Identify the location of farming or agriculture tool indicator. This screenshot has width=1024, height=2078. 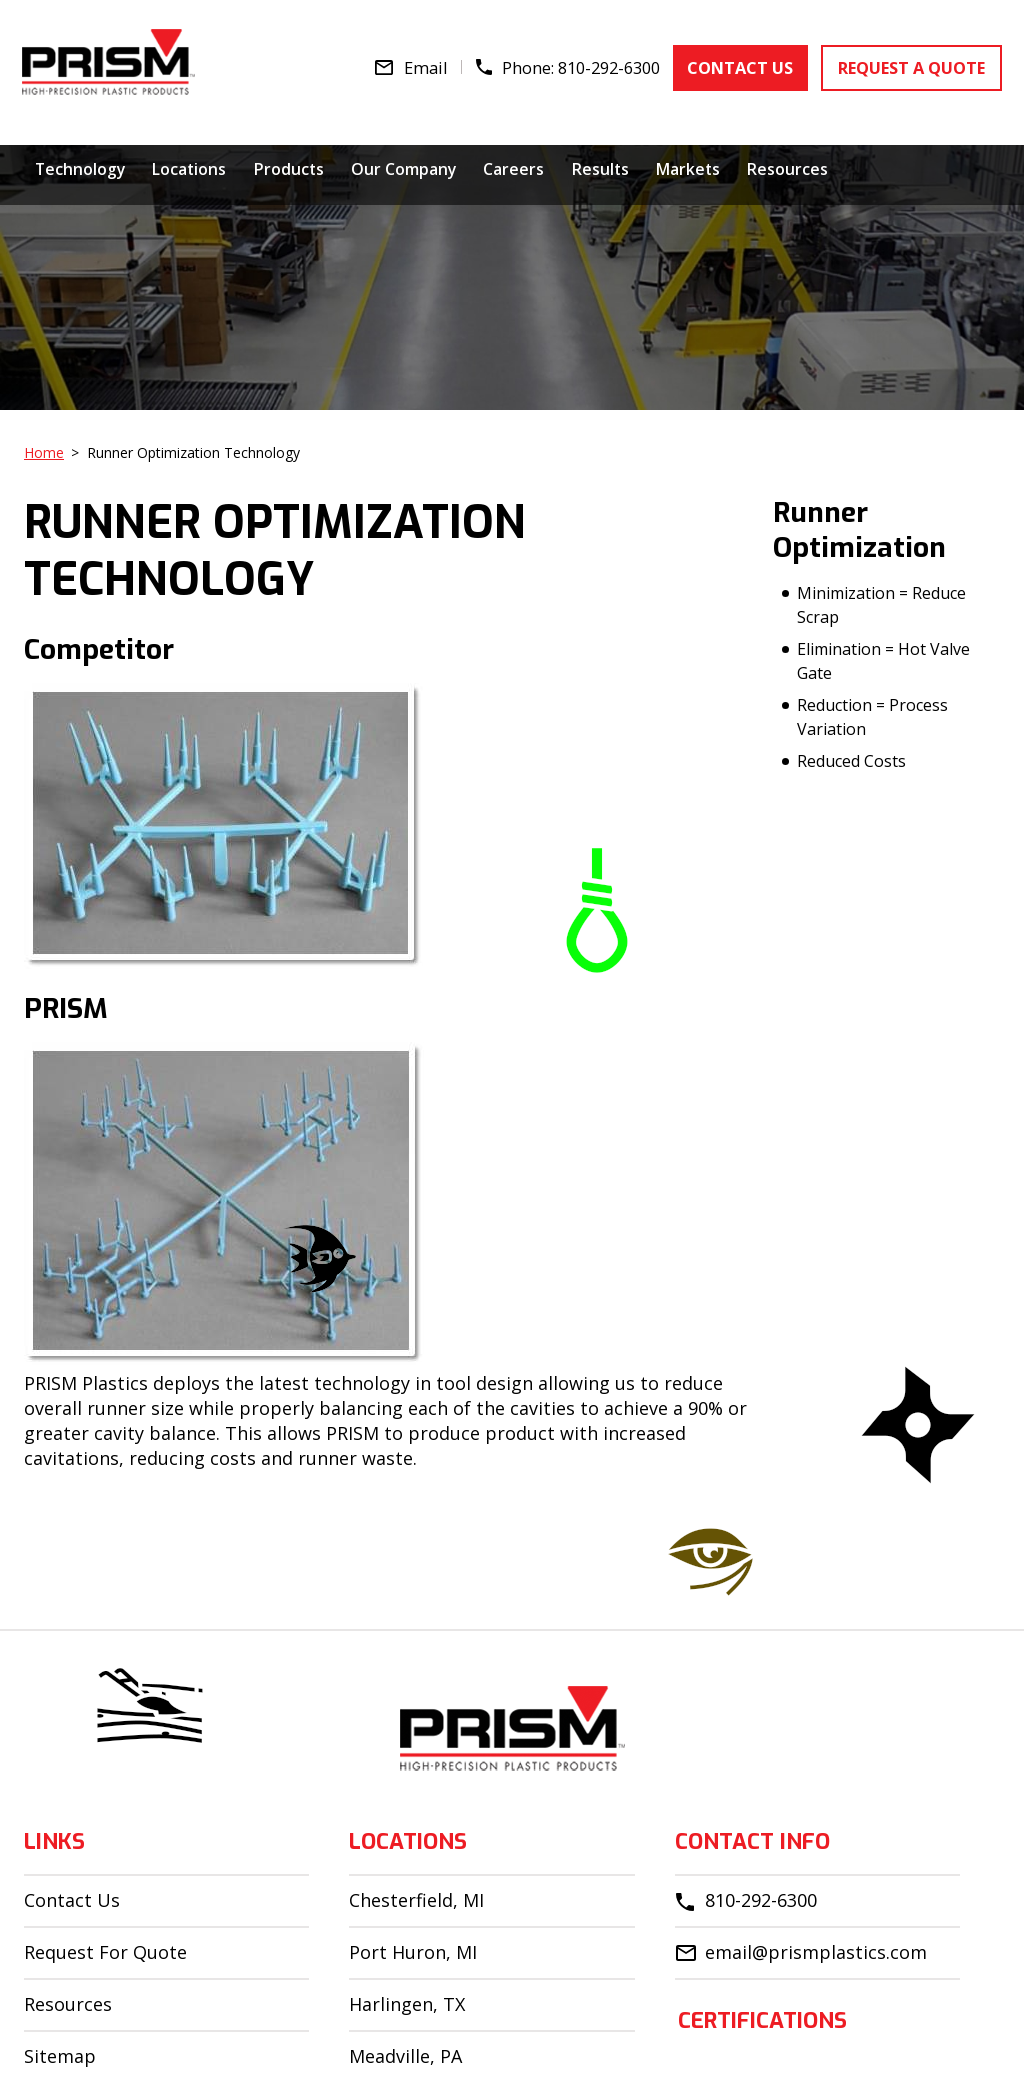
(150, 1690).